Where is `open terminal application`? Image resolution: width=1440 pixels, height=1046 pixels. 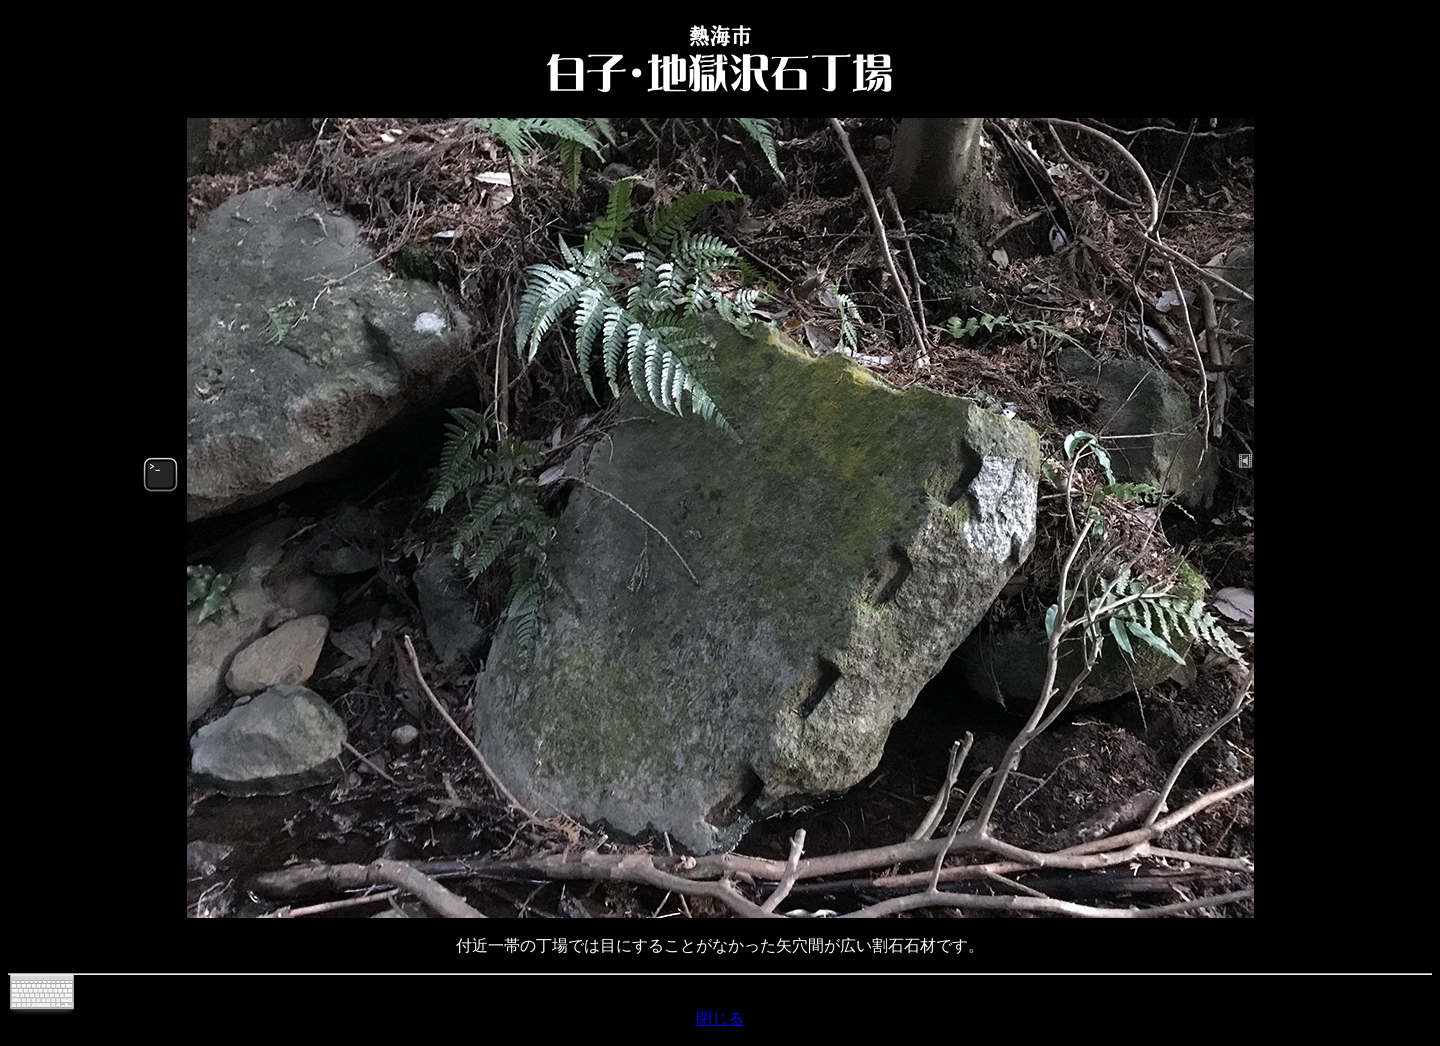 open terminal application is located at coordinates (160, 474).